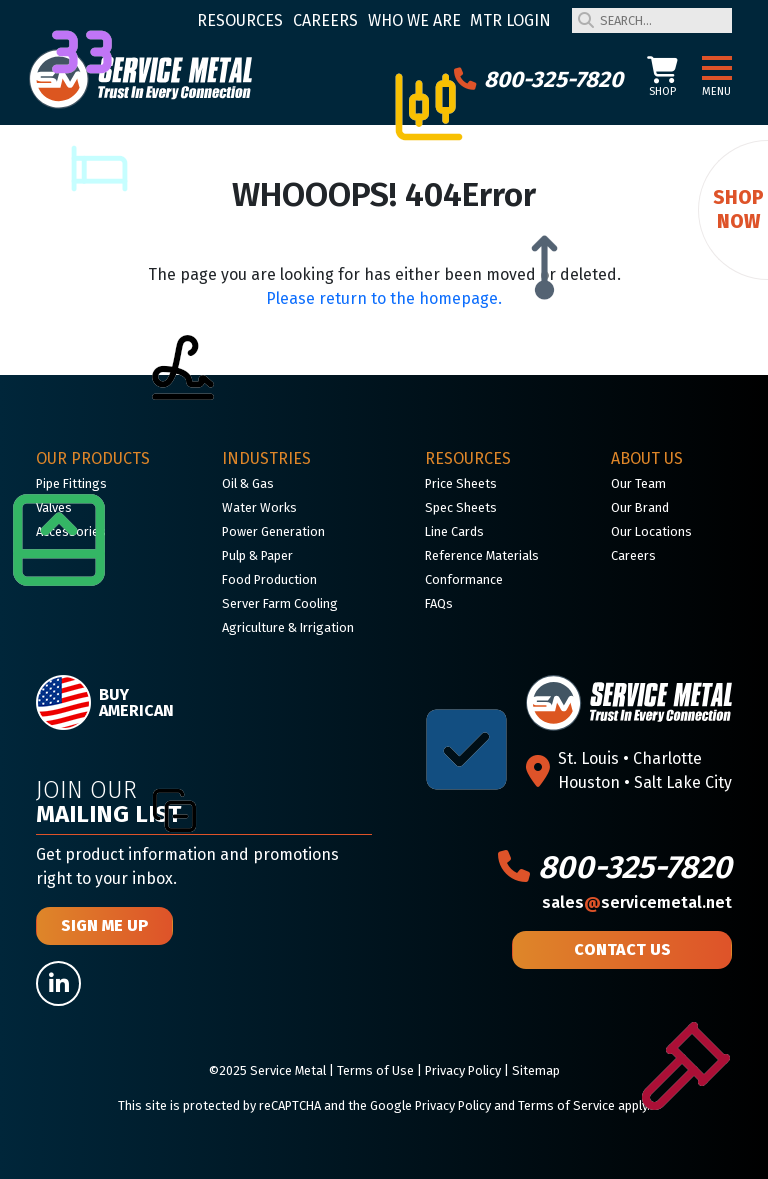 The height and width of the screenshot is (1179, 768). What do you see at coordinates (174, 810) in the screenshot?
I see `remove item from clipboard` at bounding box center [174, 810].